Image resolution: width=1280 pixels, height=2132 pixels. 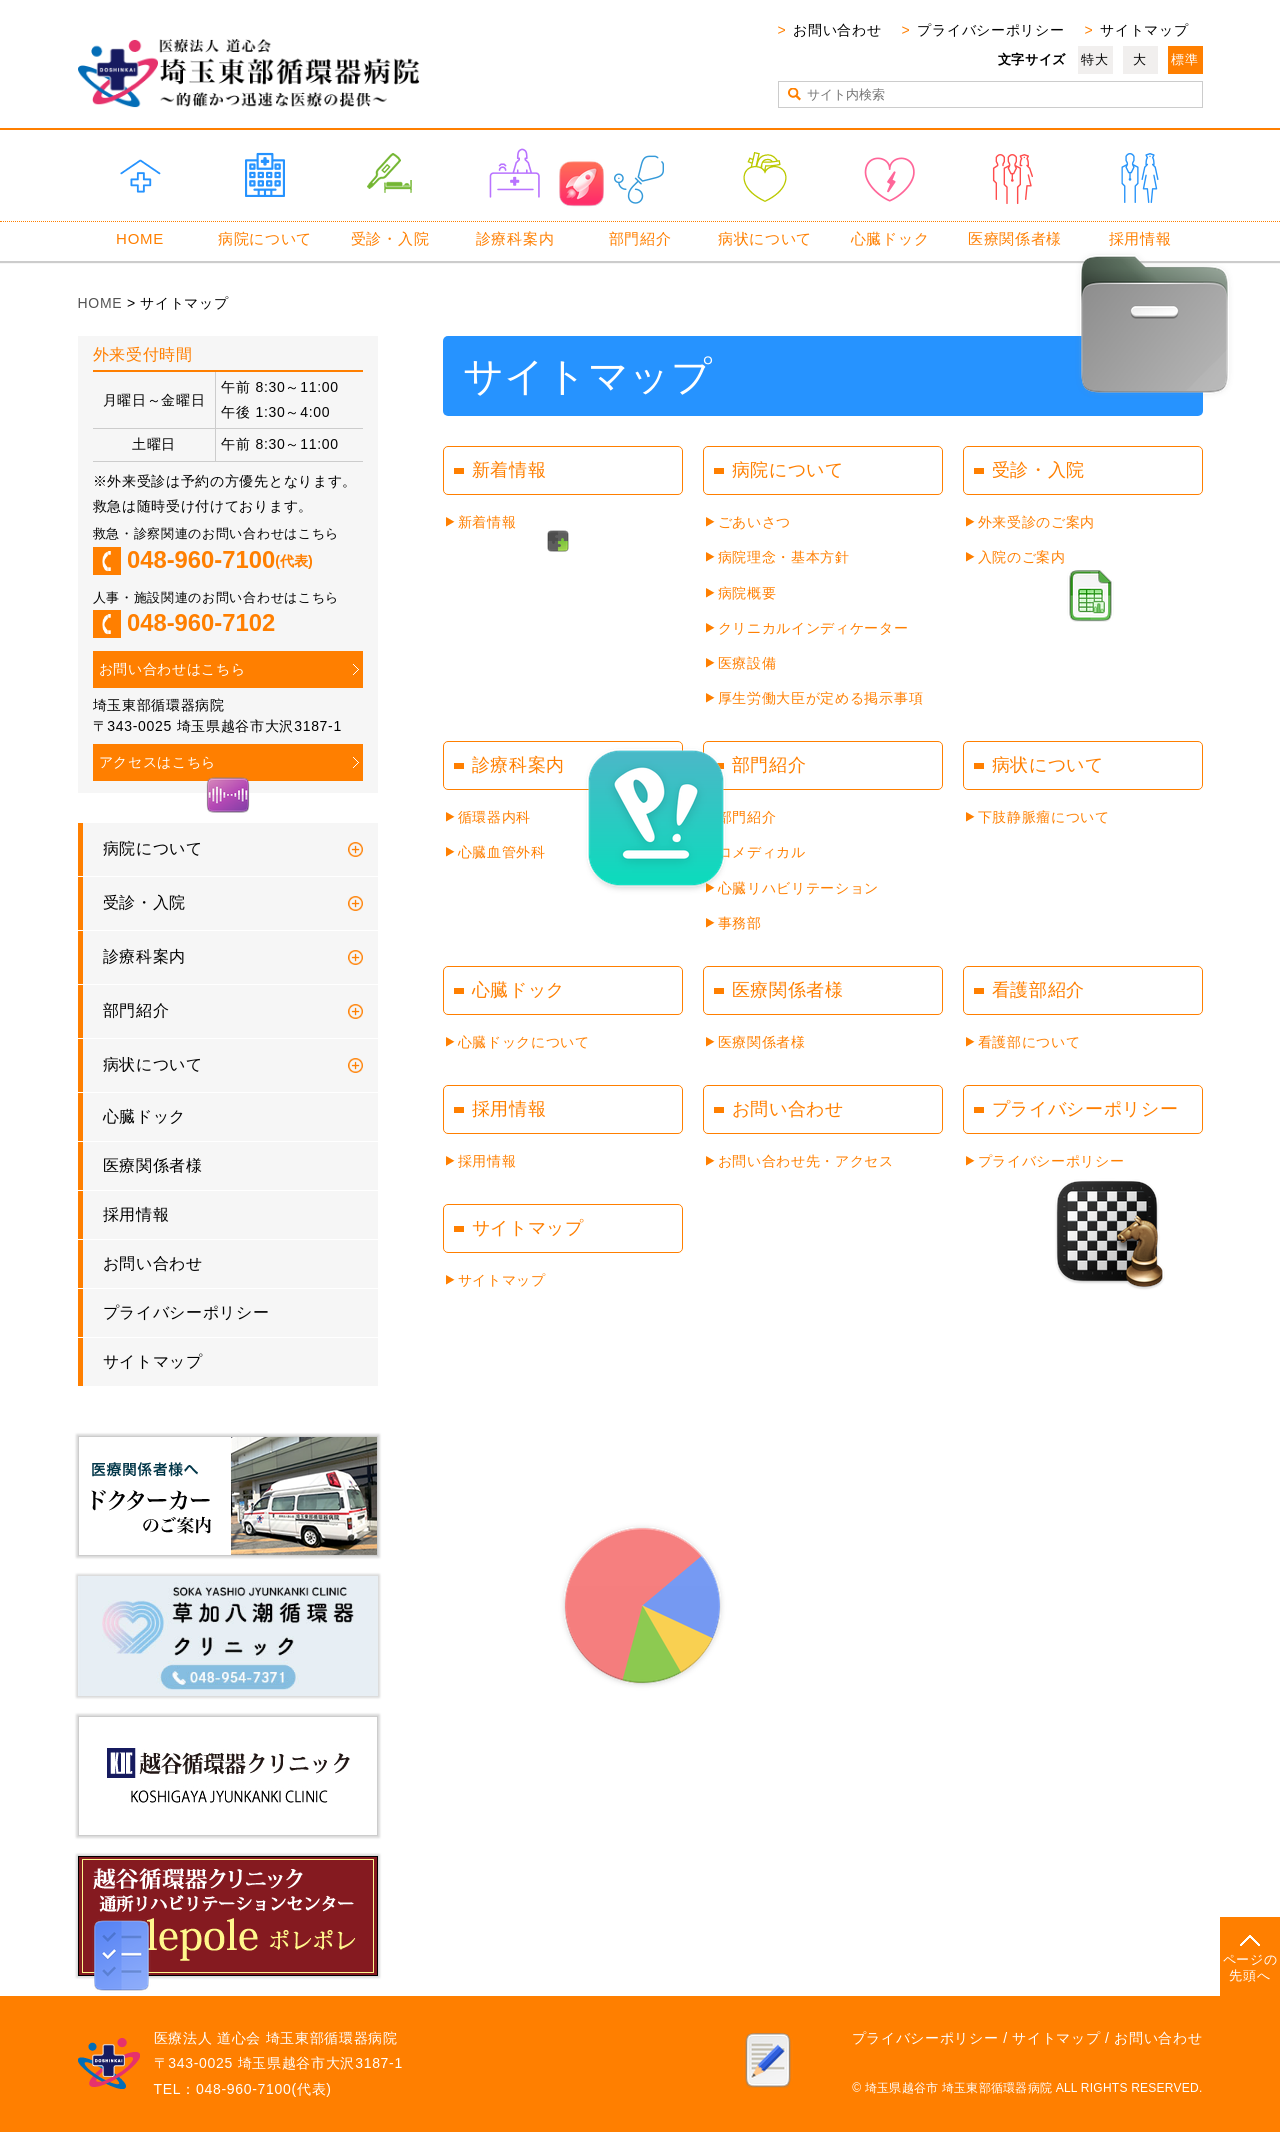 I want to click on open disk usage analyzer, so click(x=642, y=1605).